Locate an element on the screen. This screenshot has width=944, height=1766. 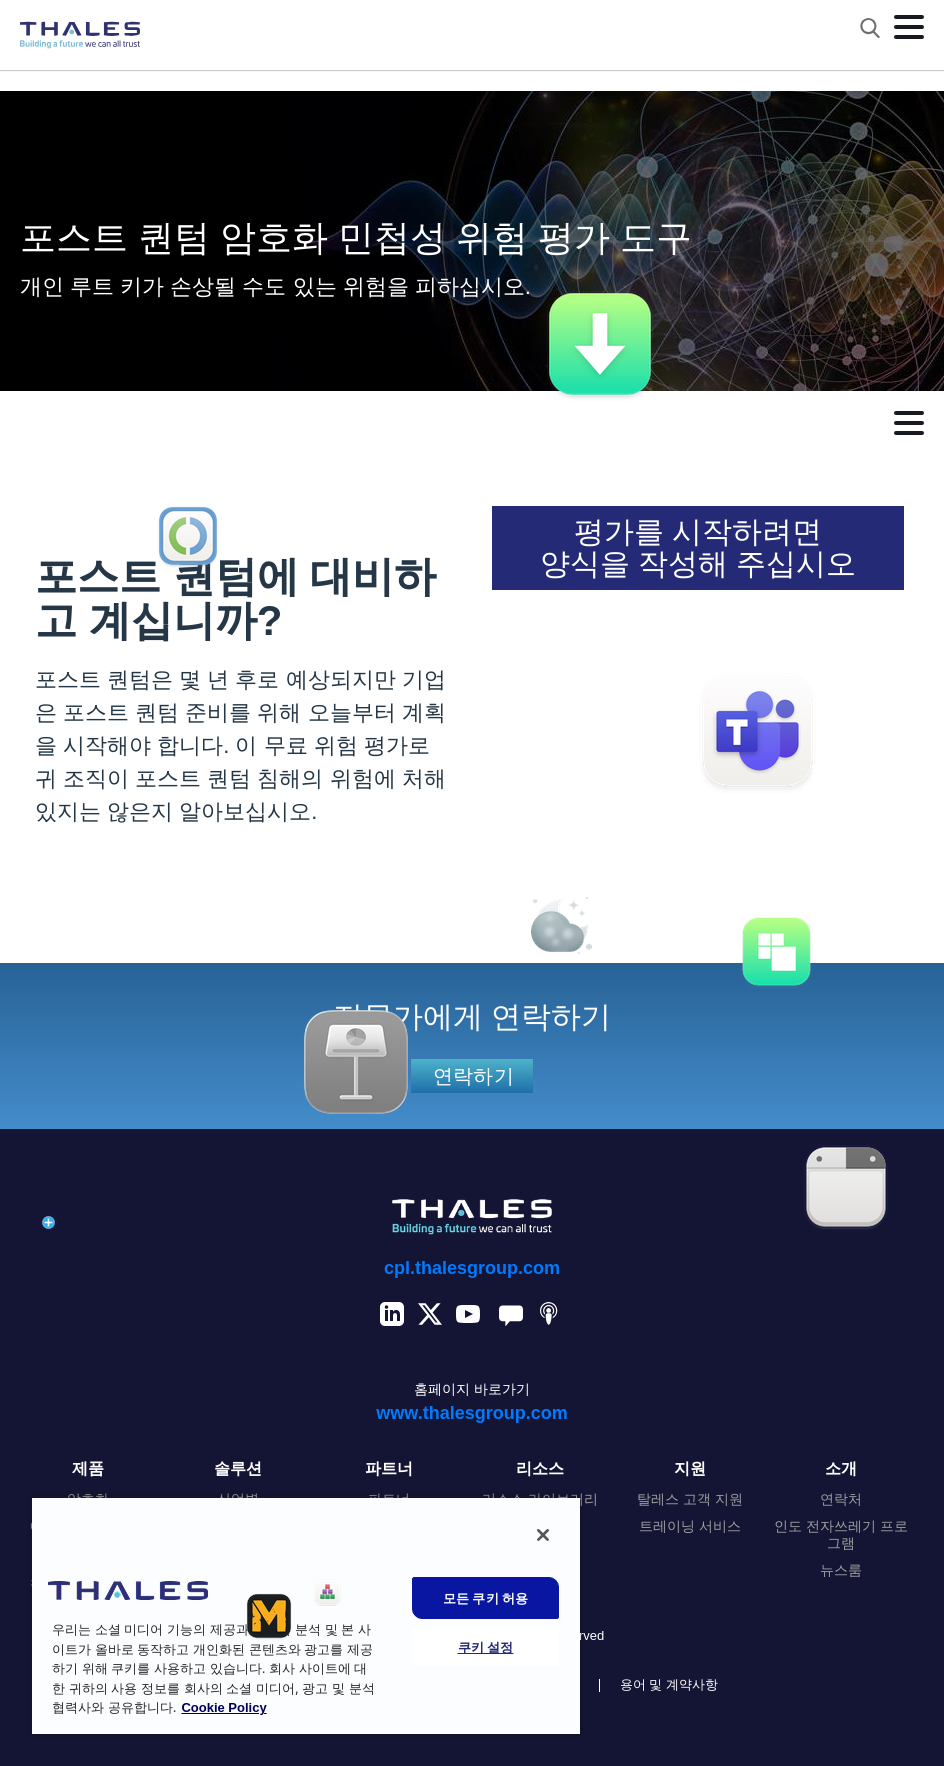
indicates a newly added item or file is located at coordinates (48, 1222).